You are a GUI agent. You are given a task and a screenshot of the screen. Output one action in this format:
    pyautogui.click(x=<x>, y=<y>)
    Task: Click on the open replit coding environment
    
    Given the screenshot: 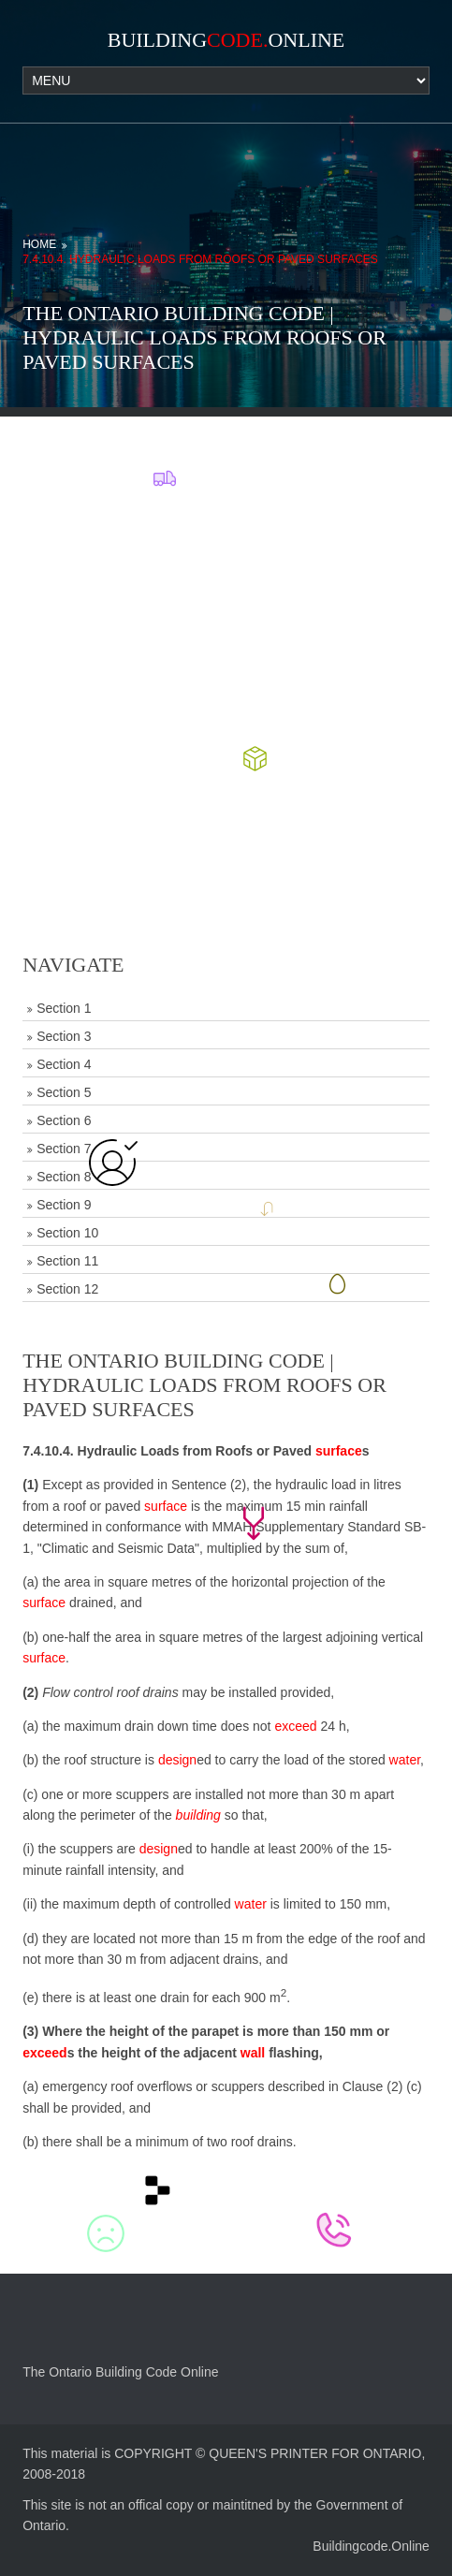 What is the action you would take?
    pyautogui.click(x=155, y=2190)
    